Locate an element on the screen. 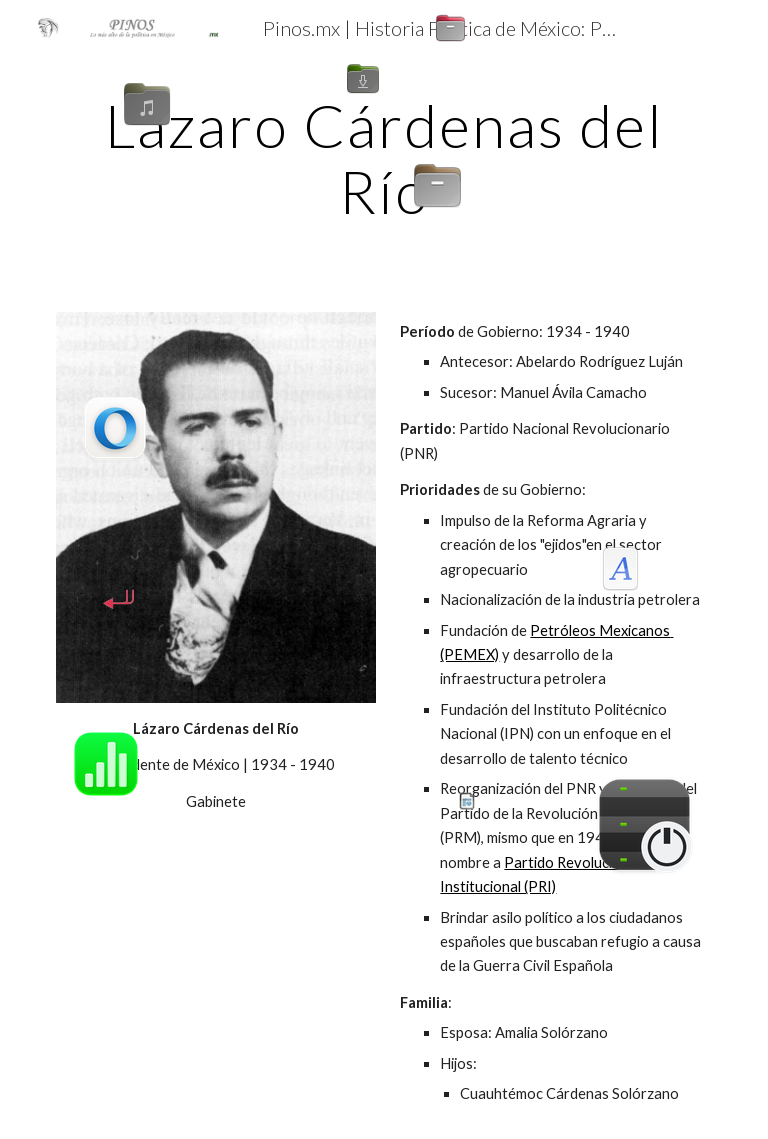 The image size is (768, 1139). open LibreOffice Calc spreadsheet application is located at coordinates (106, 764).